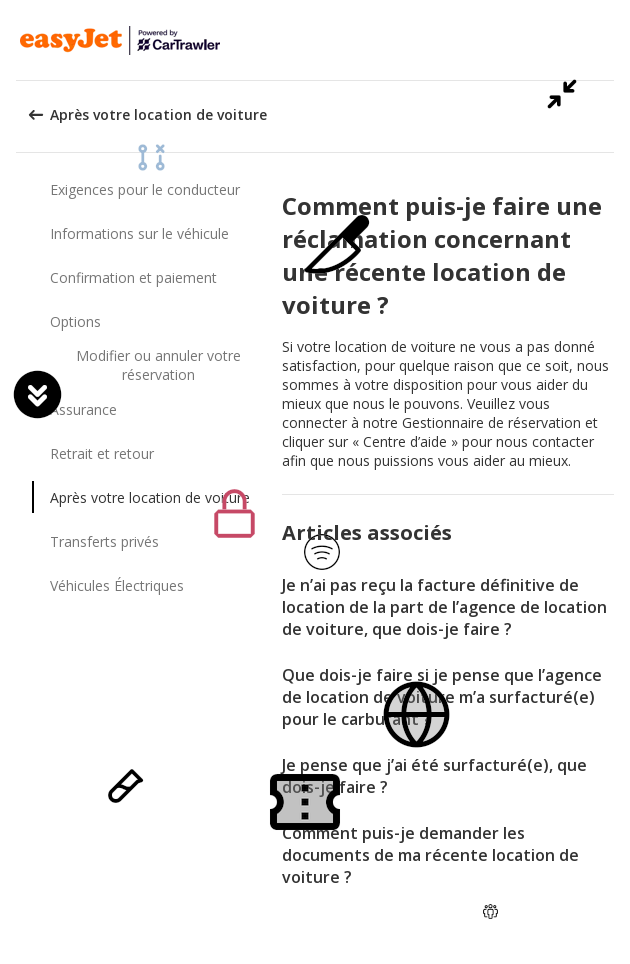  What do you see at coordinates (416, 714) in the screenshot?
I see `switch to global or worldwide view` at bounding box center [416, 714].